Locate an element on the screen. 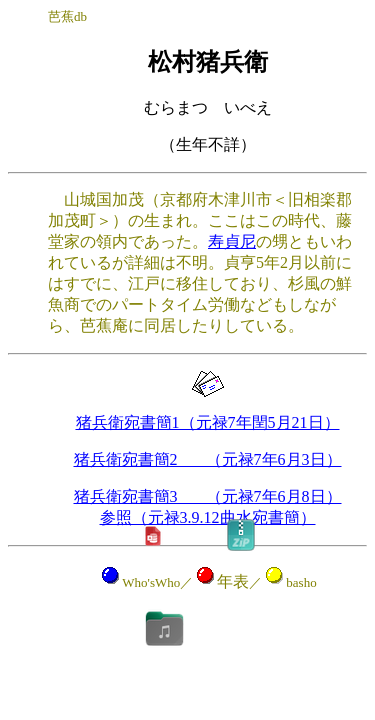 The width and height of the screenshot is (375, 720). microsoft access database file is located at coordinates (153, 536).